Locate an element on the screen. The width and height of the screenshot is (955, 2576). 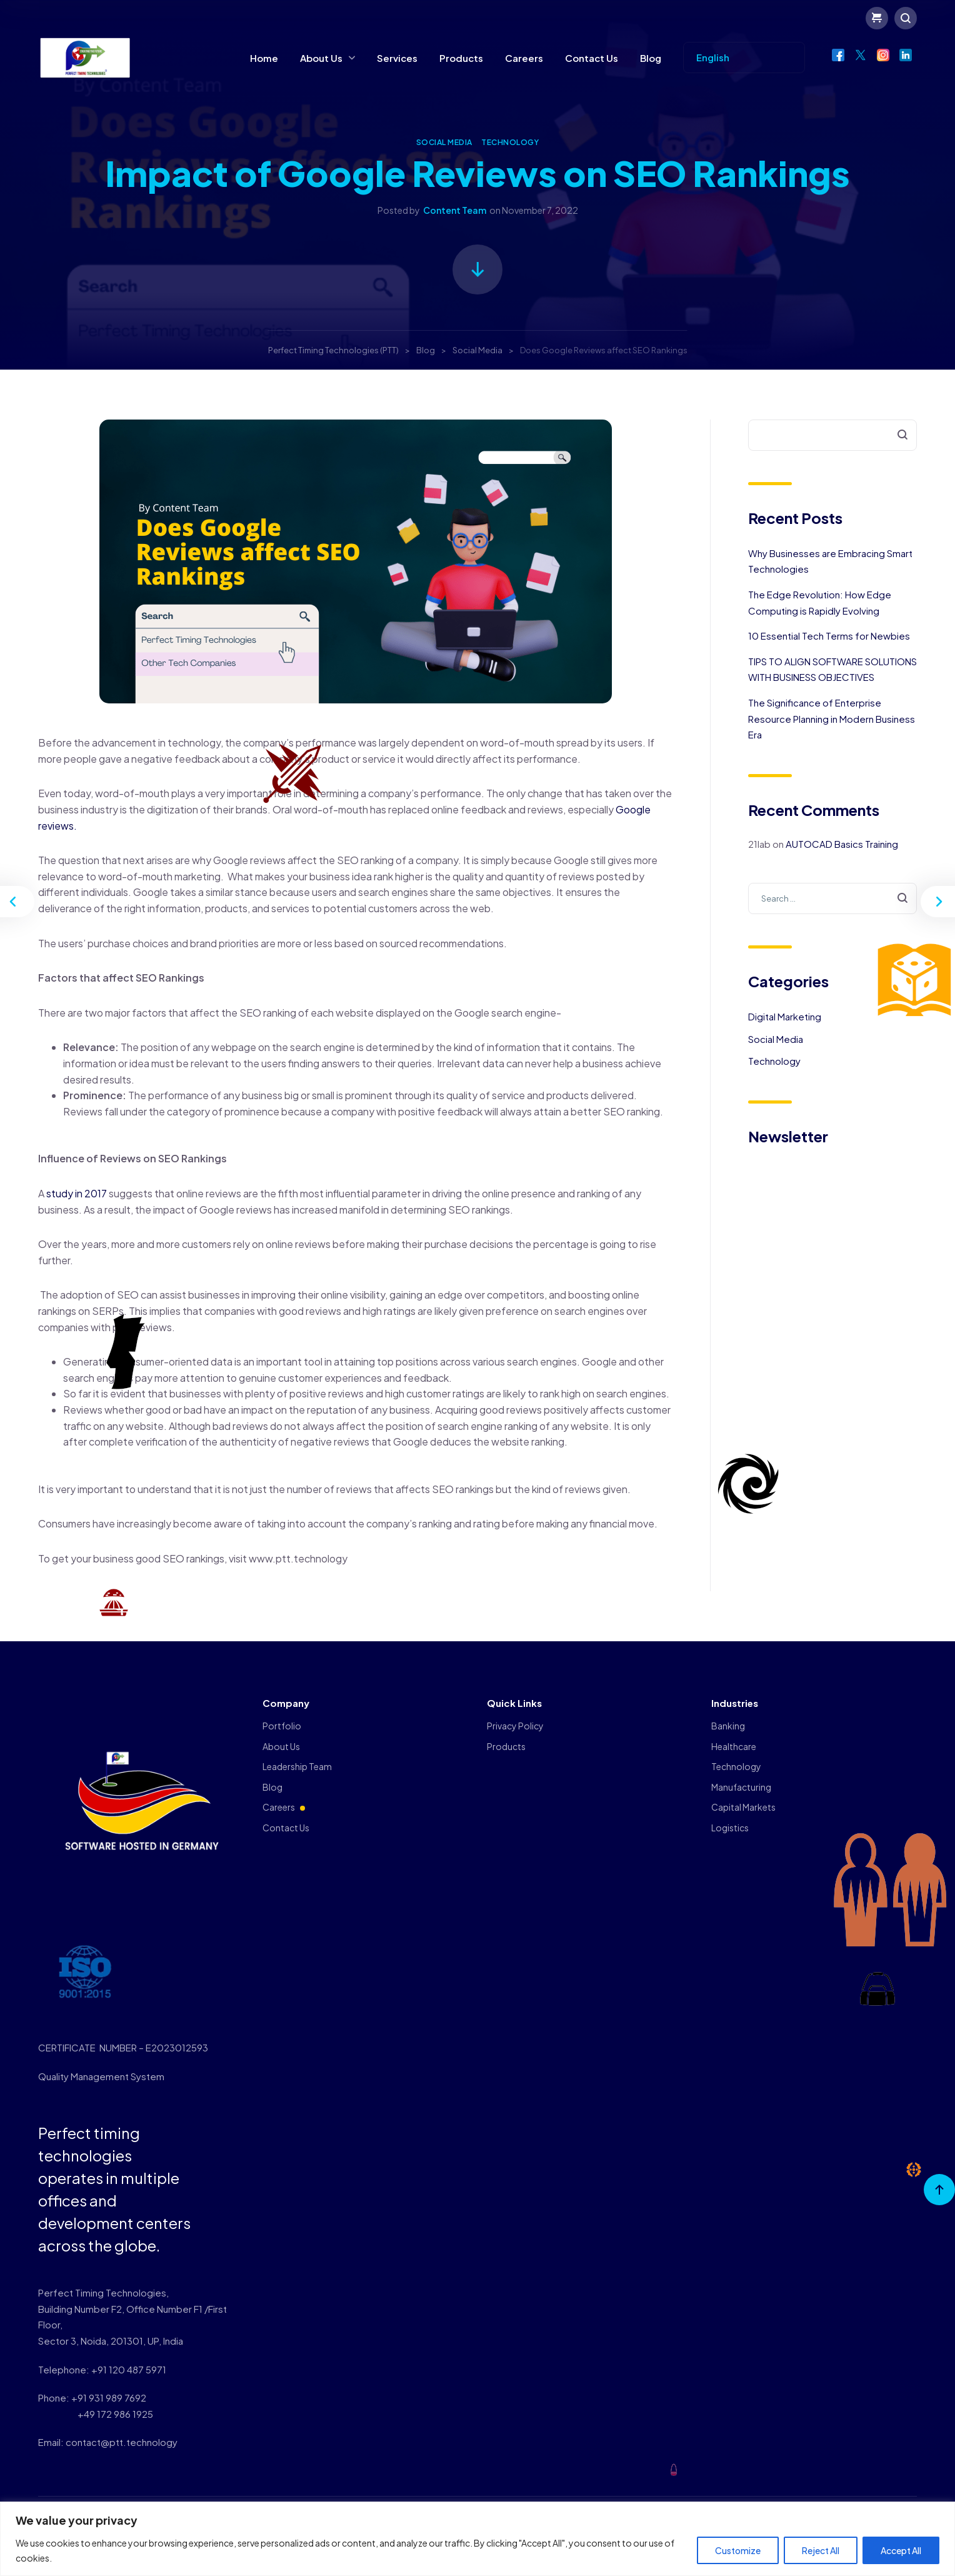
view game rules and instructions is located at coordinates (914, 980).